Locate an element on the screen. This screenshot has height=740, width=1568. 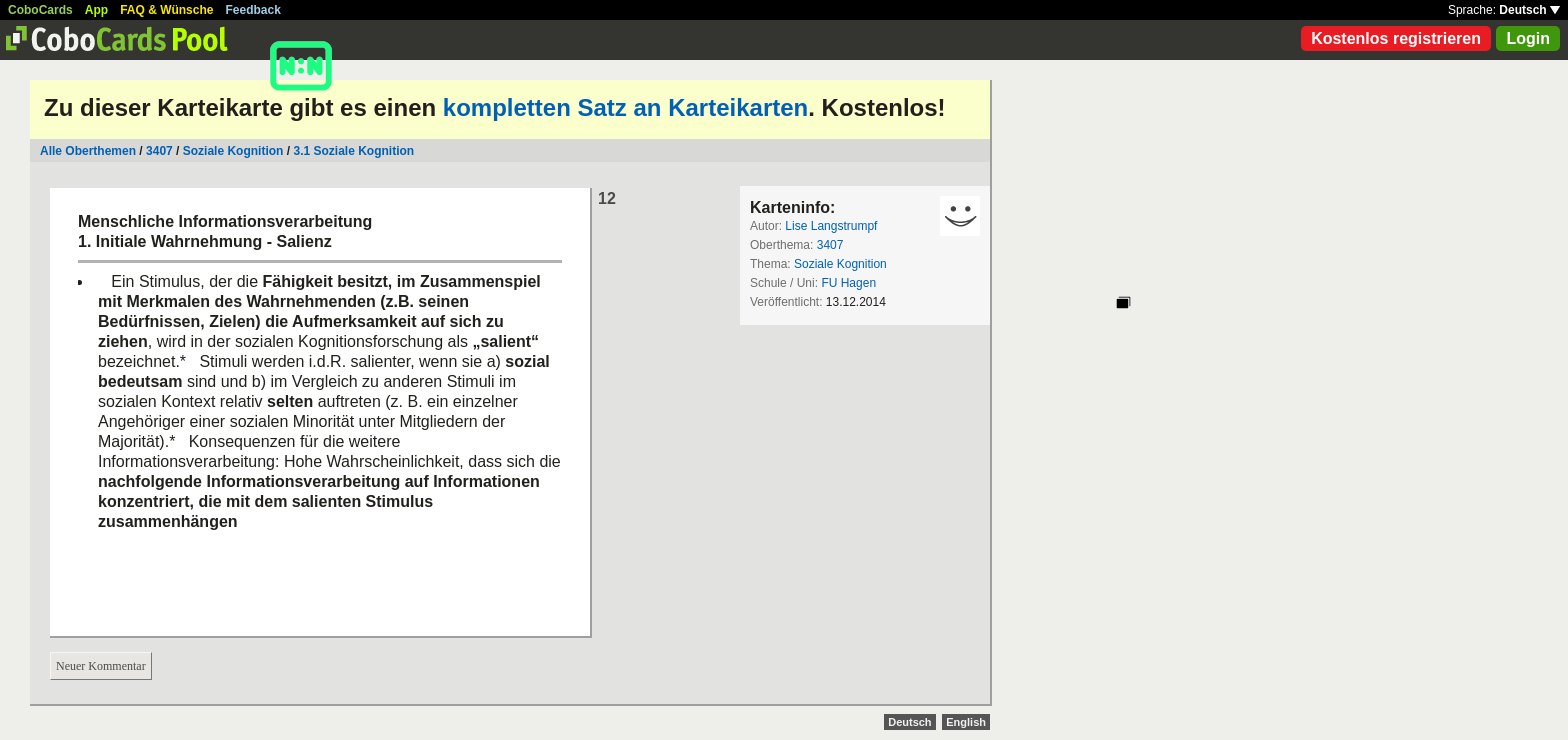
view stacked cards or layers is located at coordinates (1123, 302).